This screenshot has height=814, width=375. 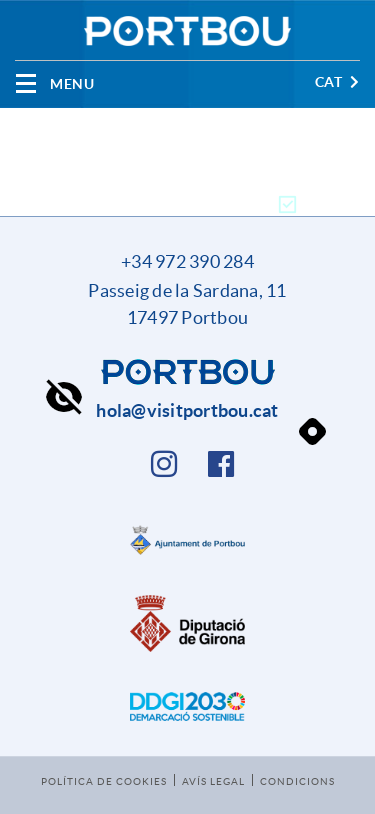 I want to click on open Hashnode blogging platform, so click(x=312, y=431).